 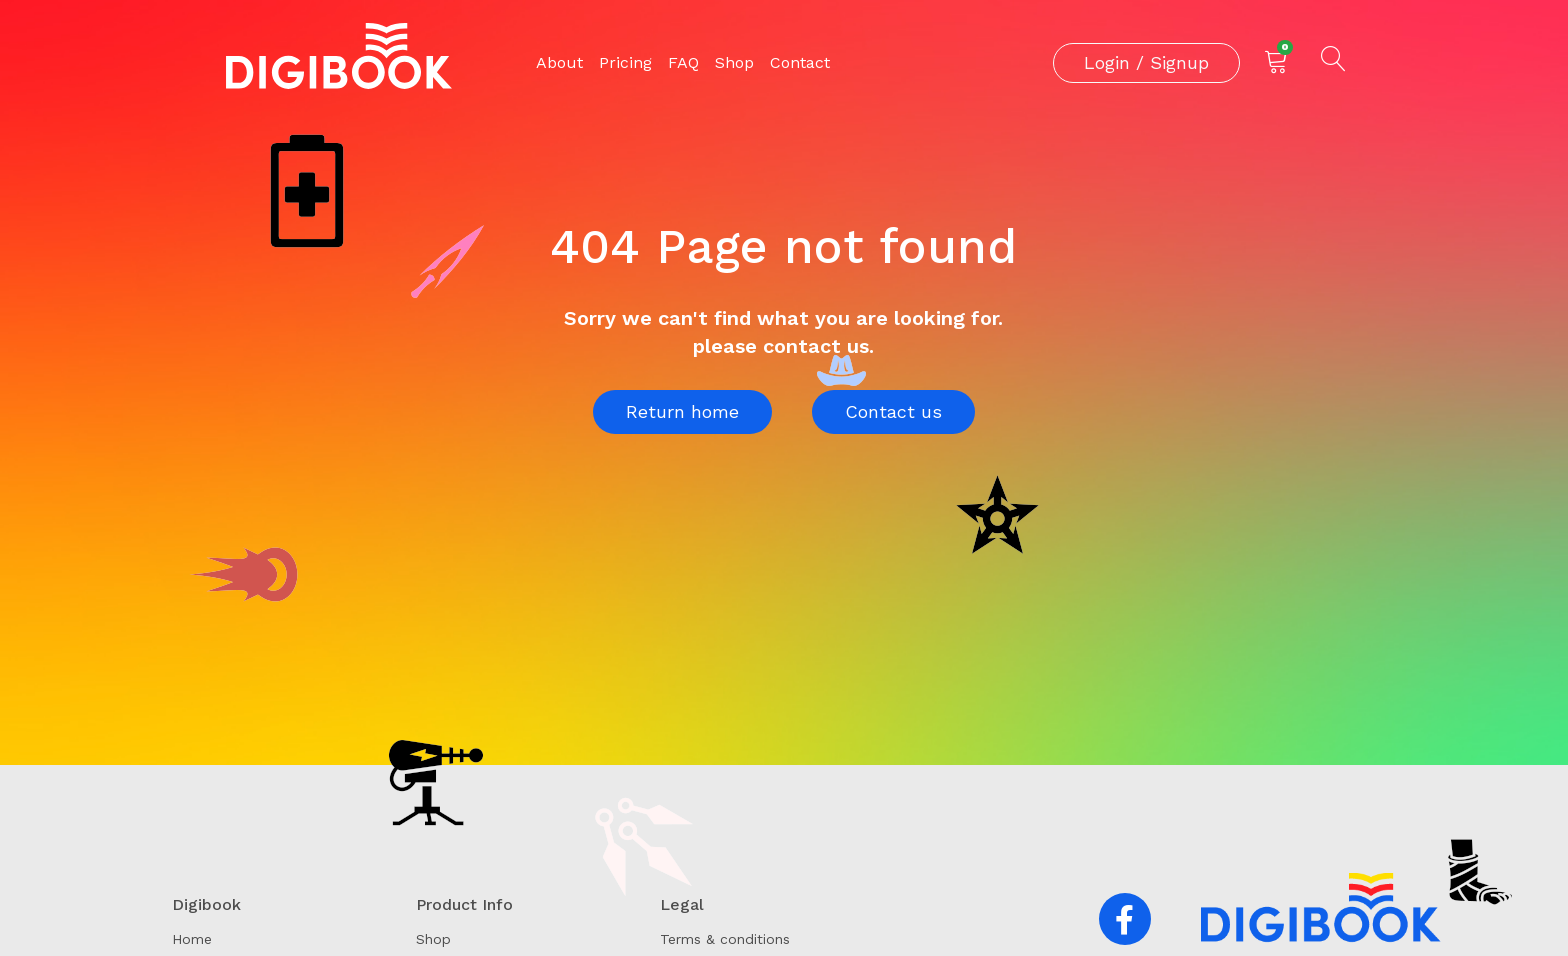 I want to click on select thrown dagger weapon type, so click(x=644, y=847).